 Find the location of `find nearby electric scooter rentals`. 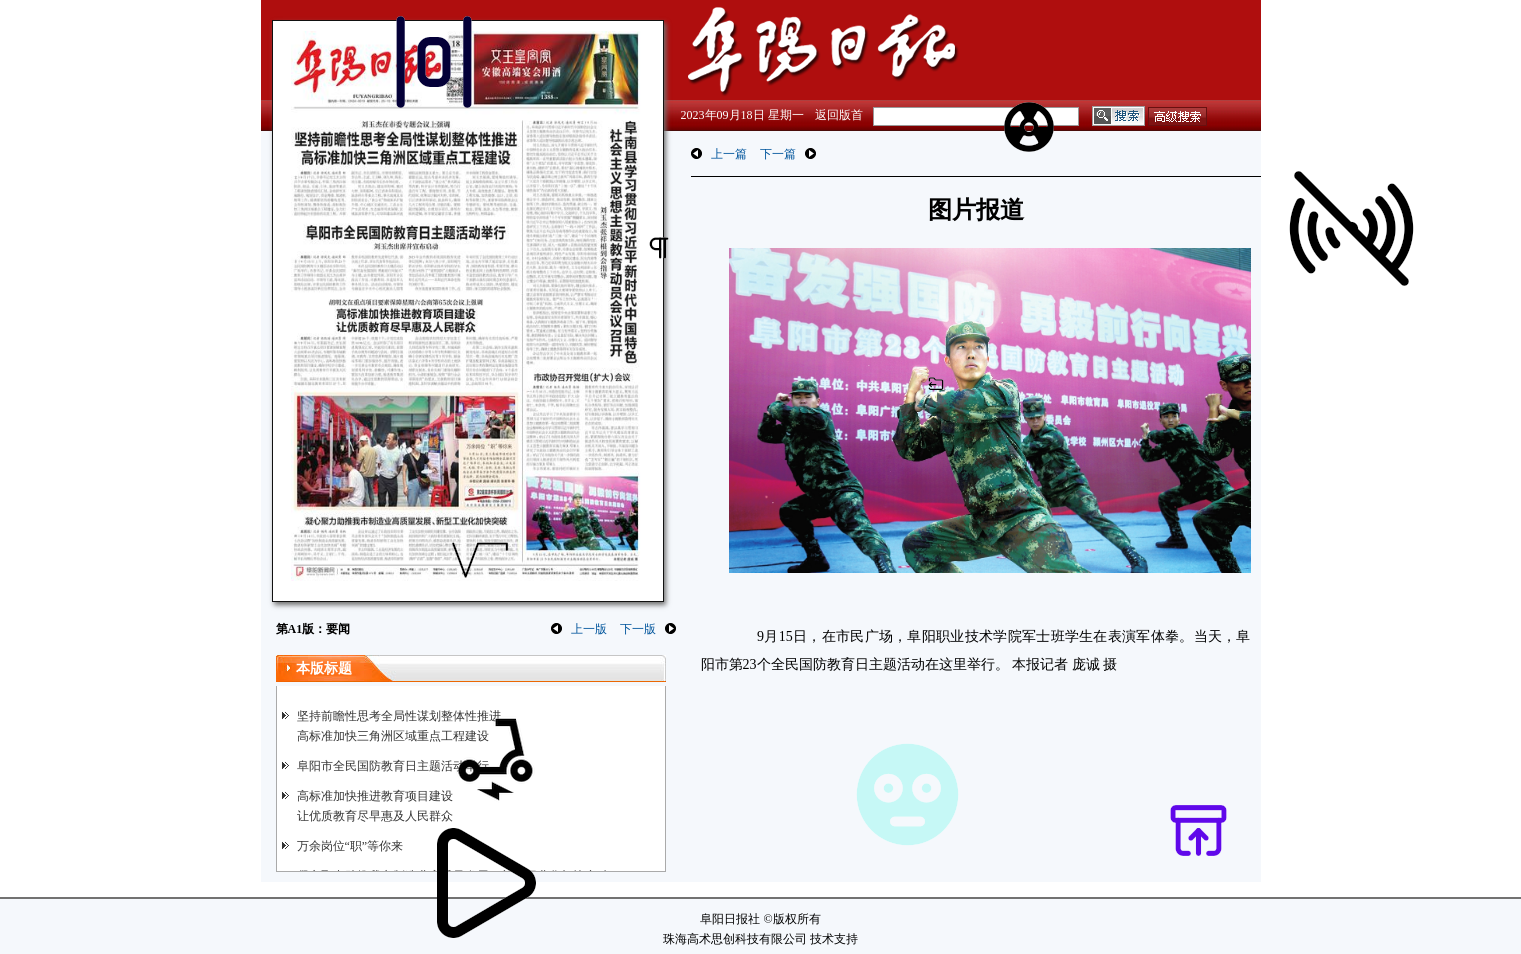

find nearby electric scooter rentals is located at coordinates (495, 759).